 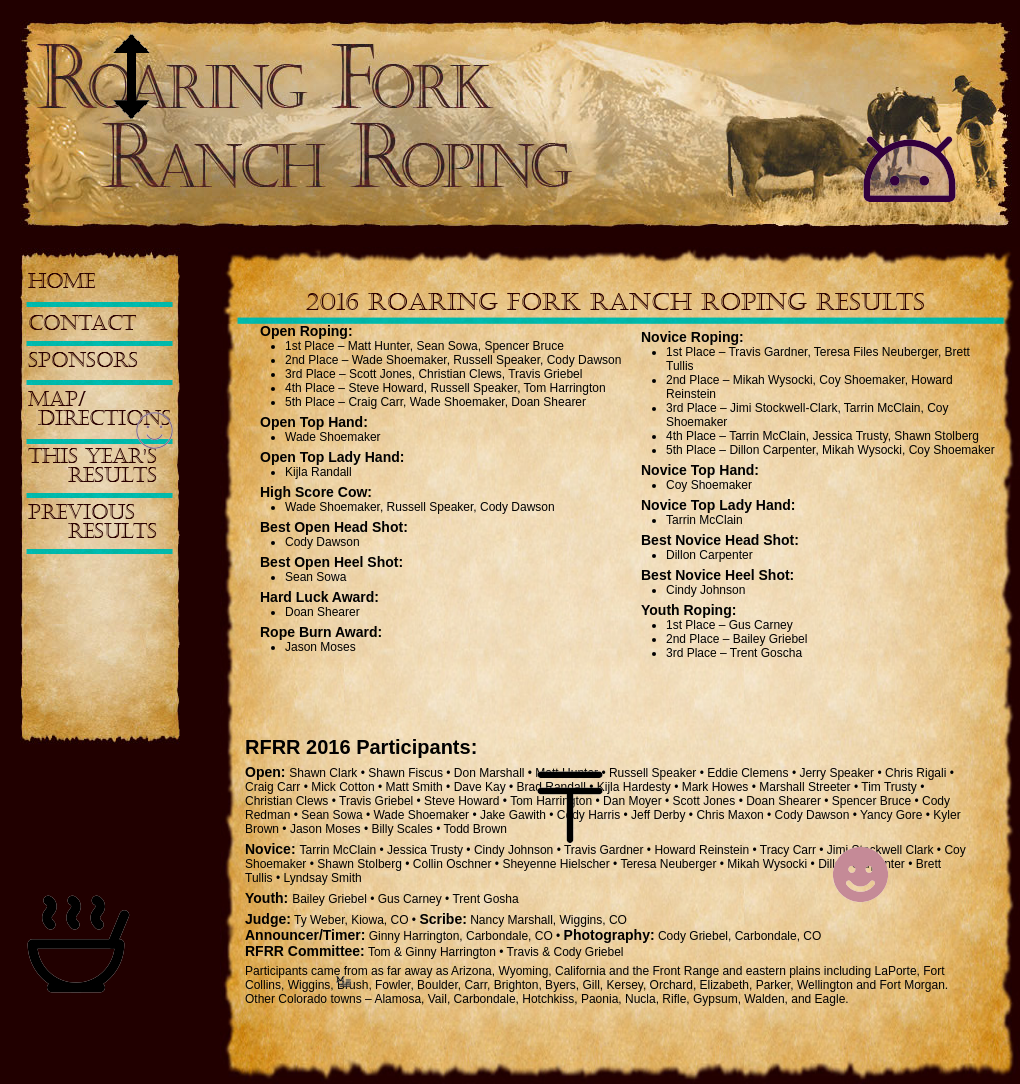 I want to click on android operating system indicator, so click(x=909, y=172).